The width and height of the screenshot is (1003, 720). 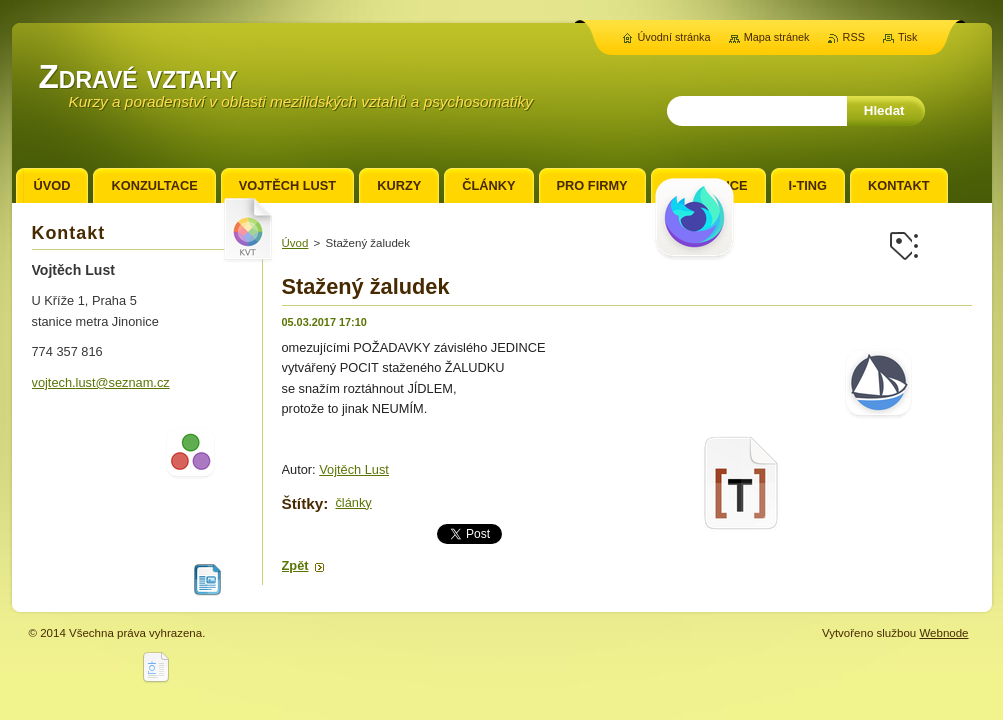 I want to click on open firefox nightly browser, so click(x=694, y=217).